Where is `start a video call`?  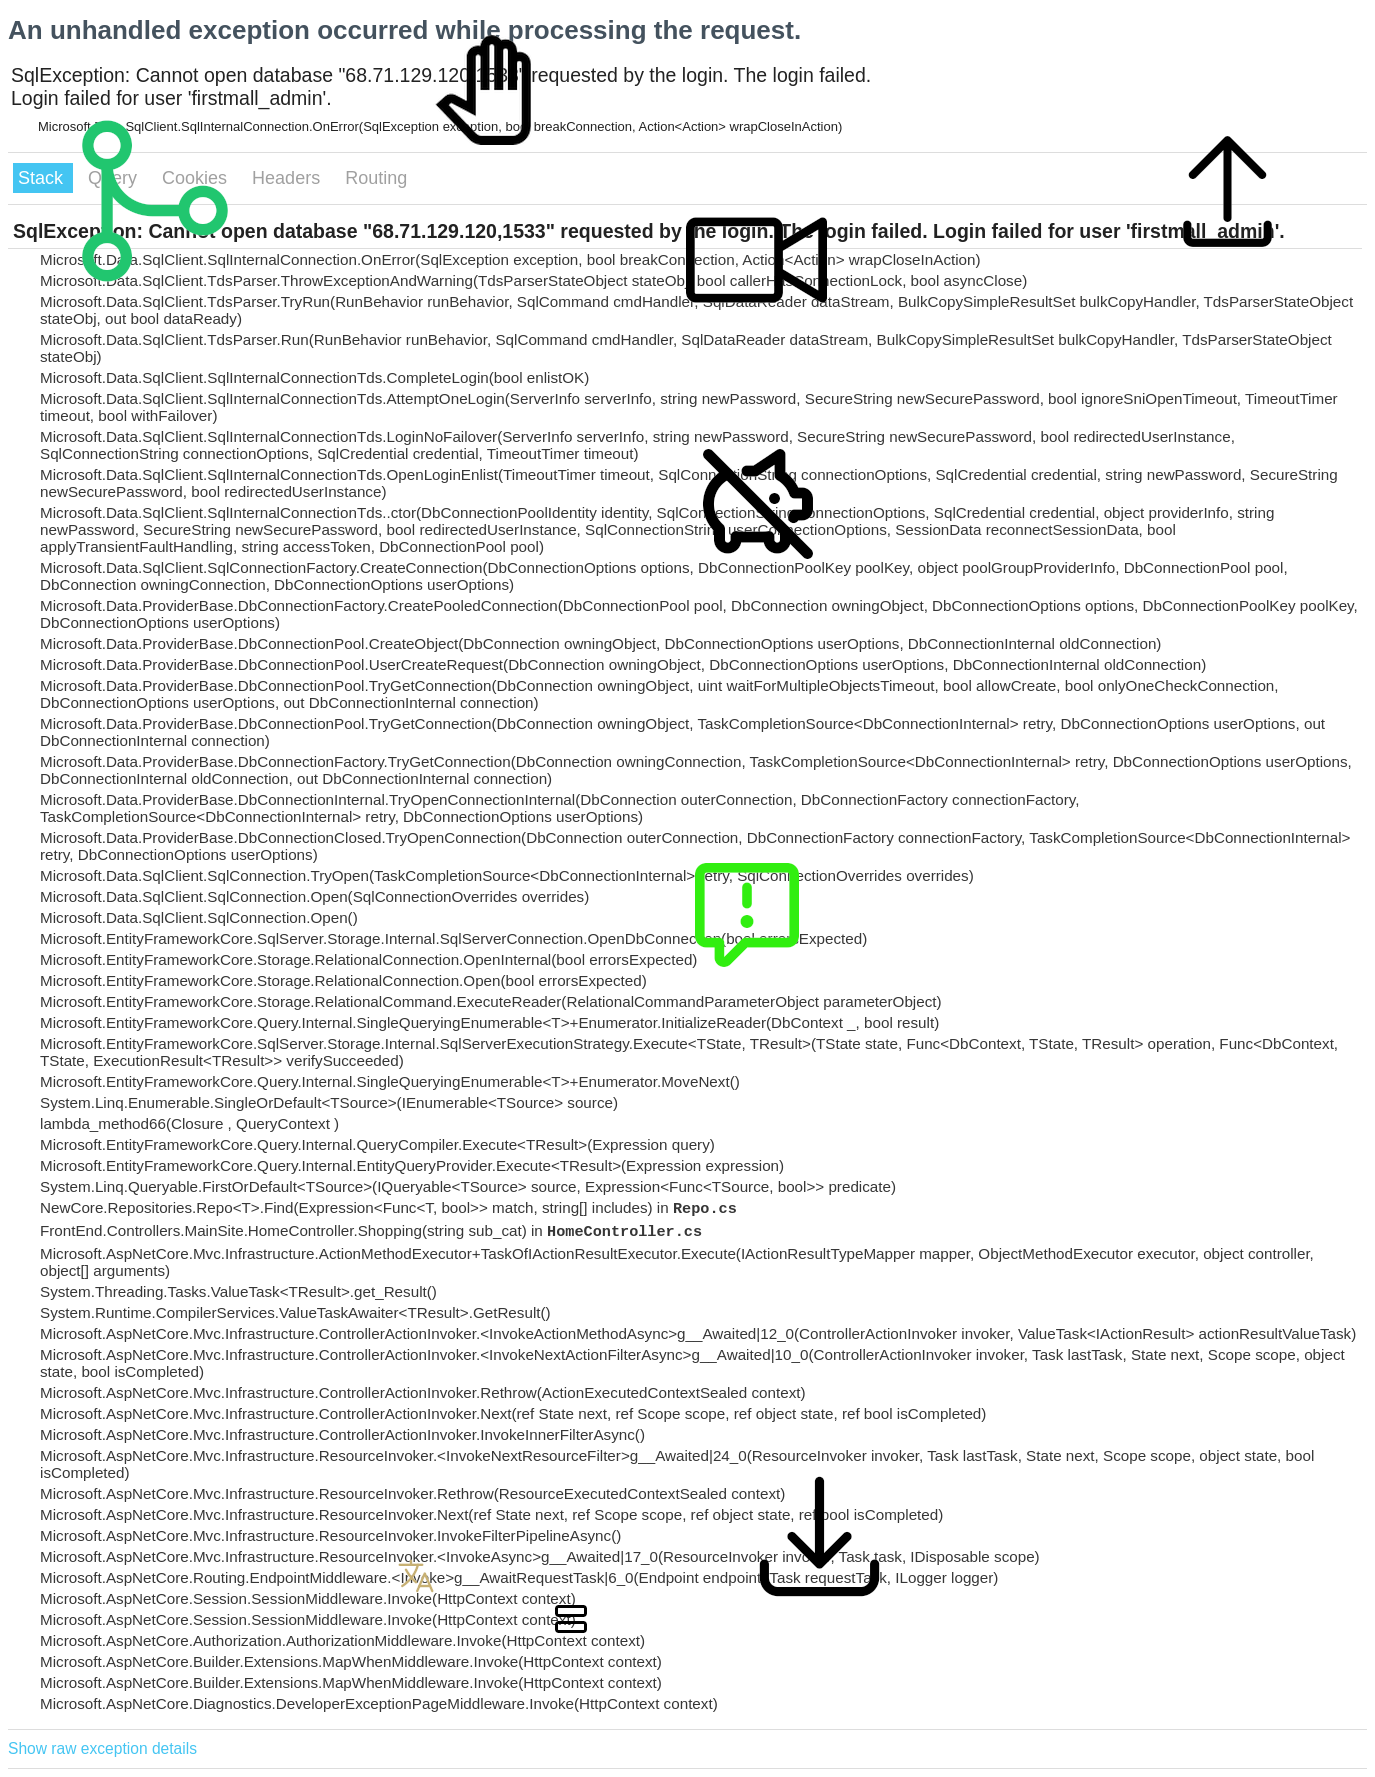
start a video call is located at coordinates (756, 261).